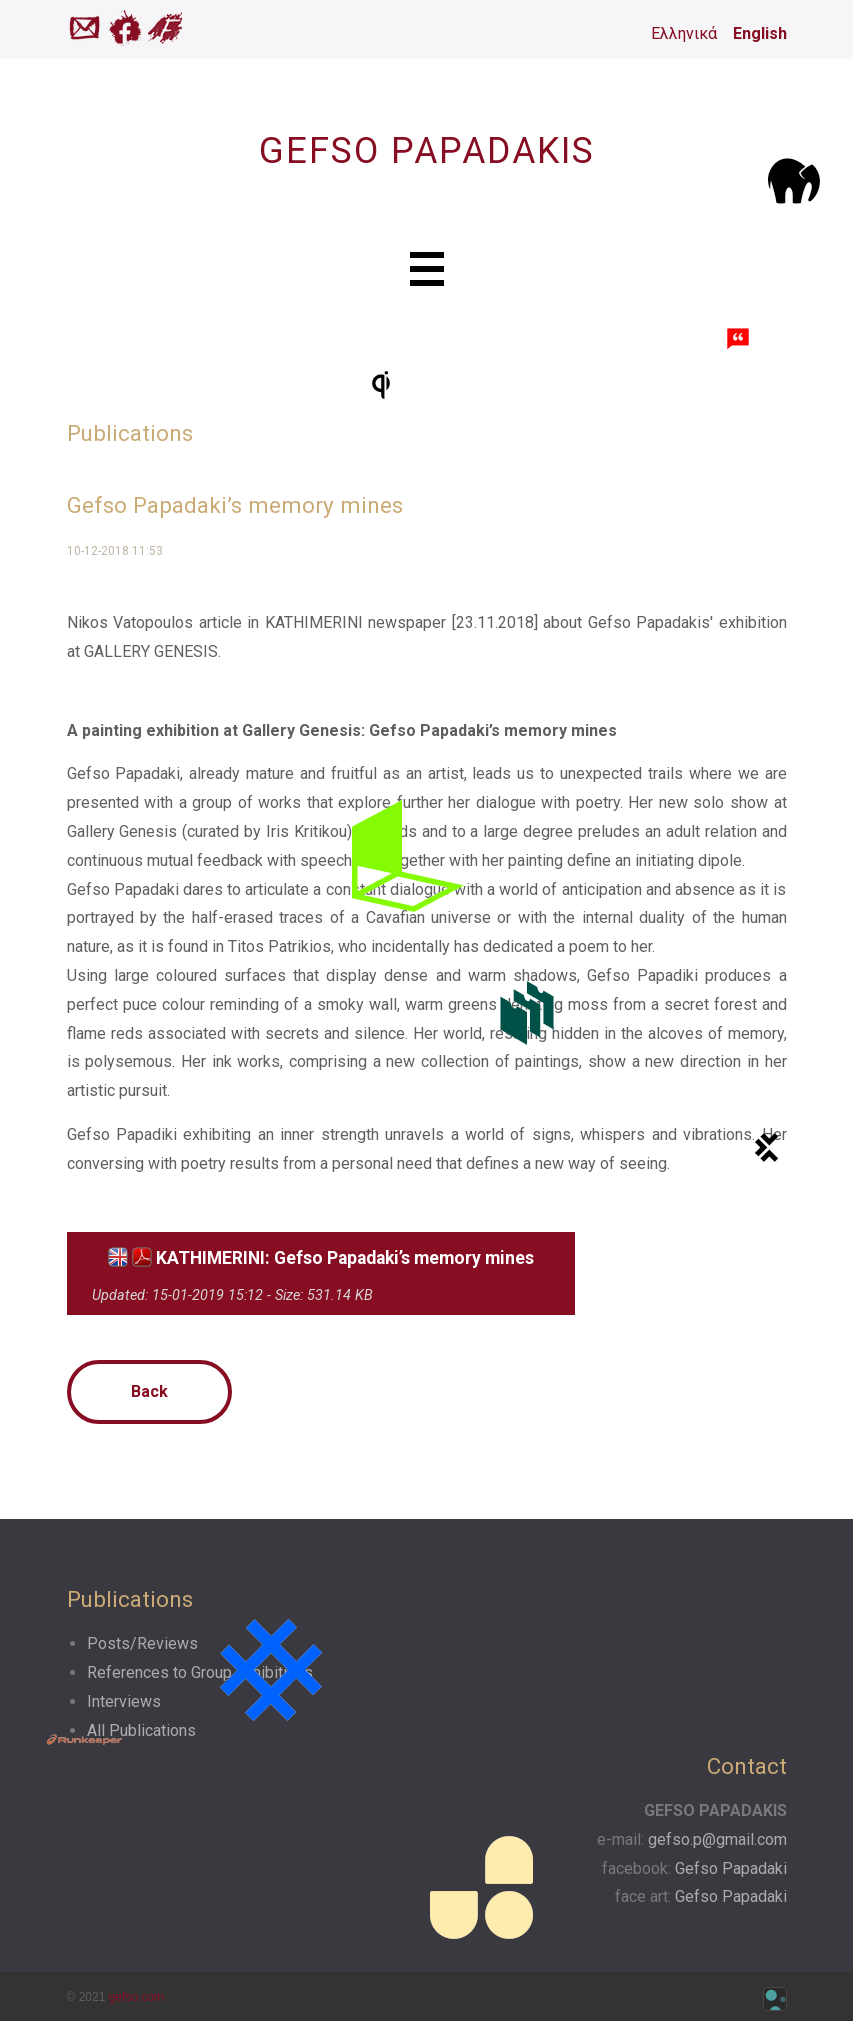  I want to click on launch MAMP local server application, so click(794, 181).